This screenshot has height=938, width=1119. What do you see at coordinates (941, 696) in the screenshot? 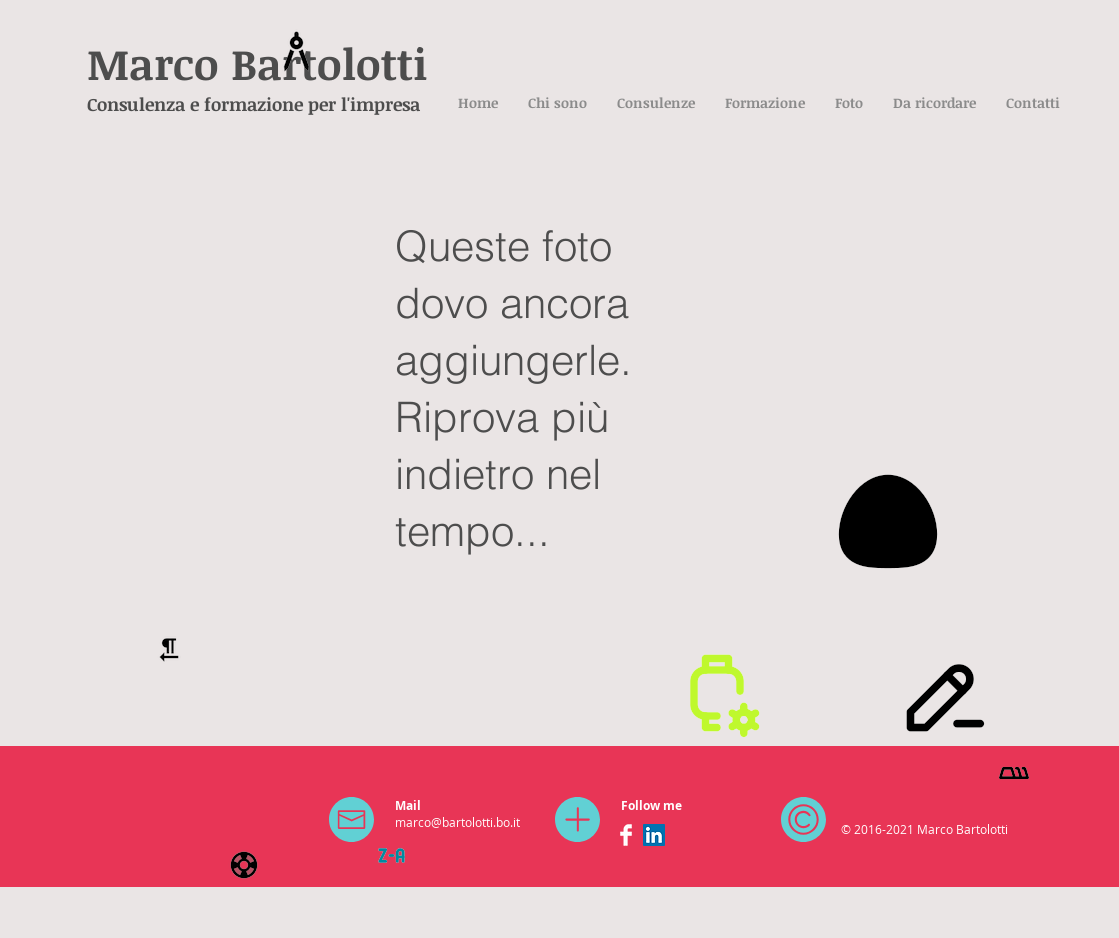
I see `remove editing capabilities` at bounding box center [941, 696].